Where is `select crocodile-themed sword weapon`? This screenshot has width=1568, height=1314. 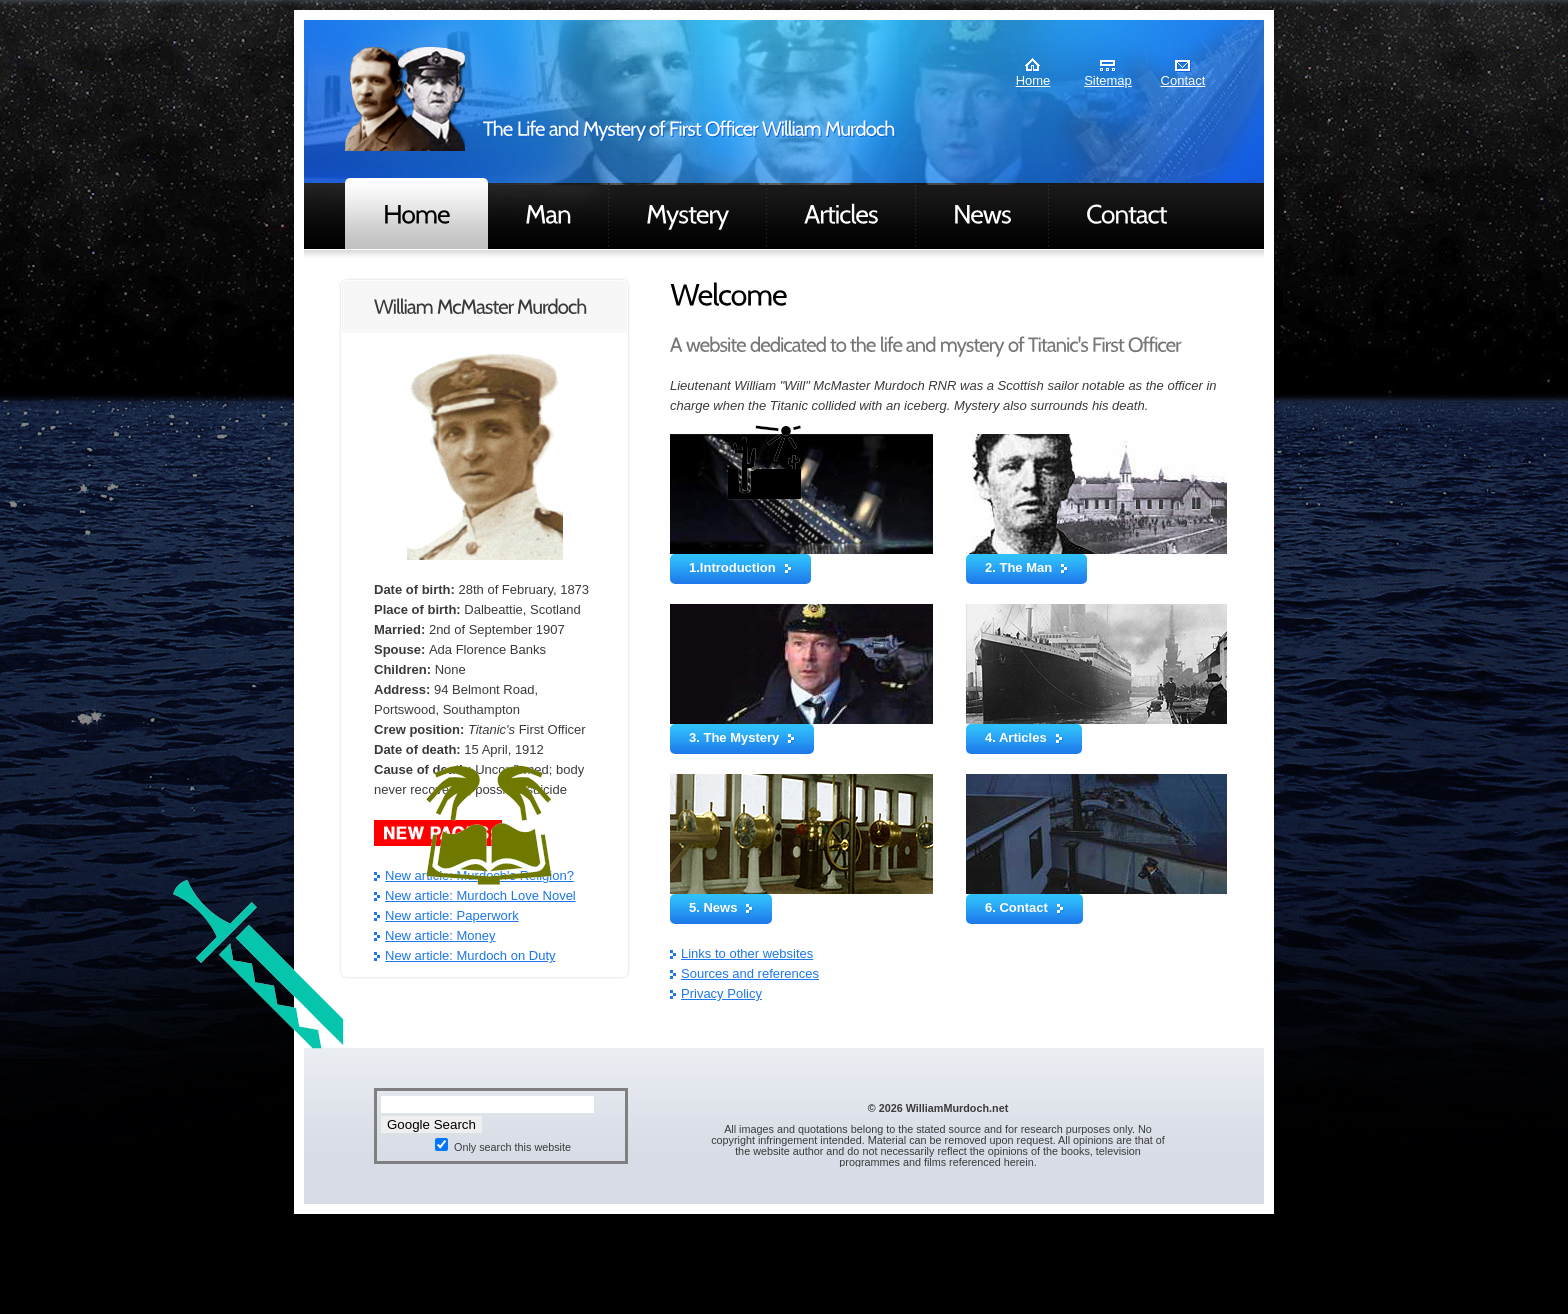
select crocodile-themed sword weapon is located at coordinates (257, 963).